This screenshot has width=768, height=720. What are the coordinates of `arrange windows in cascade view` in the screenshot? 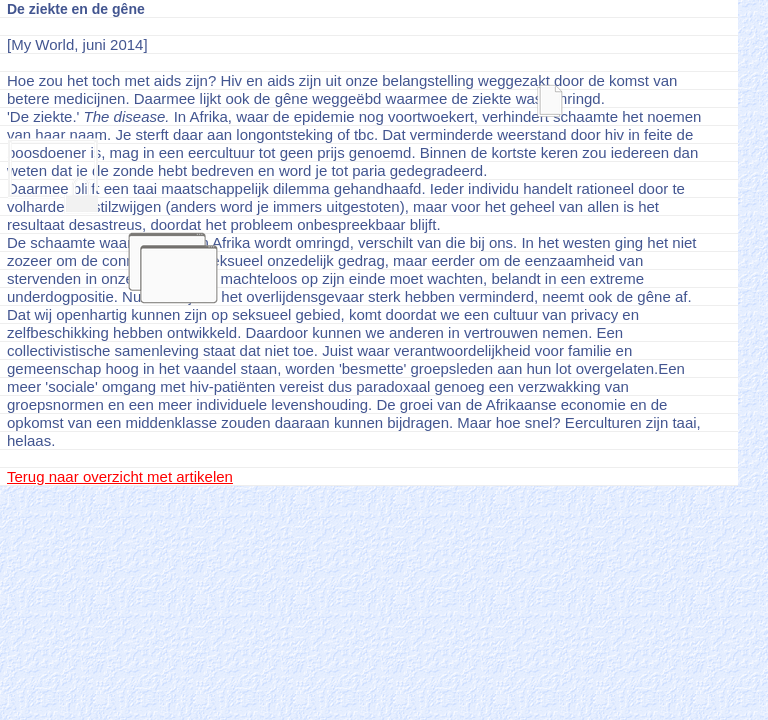 It's located at (173, 268).